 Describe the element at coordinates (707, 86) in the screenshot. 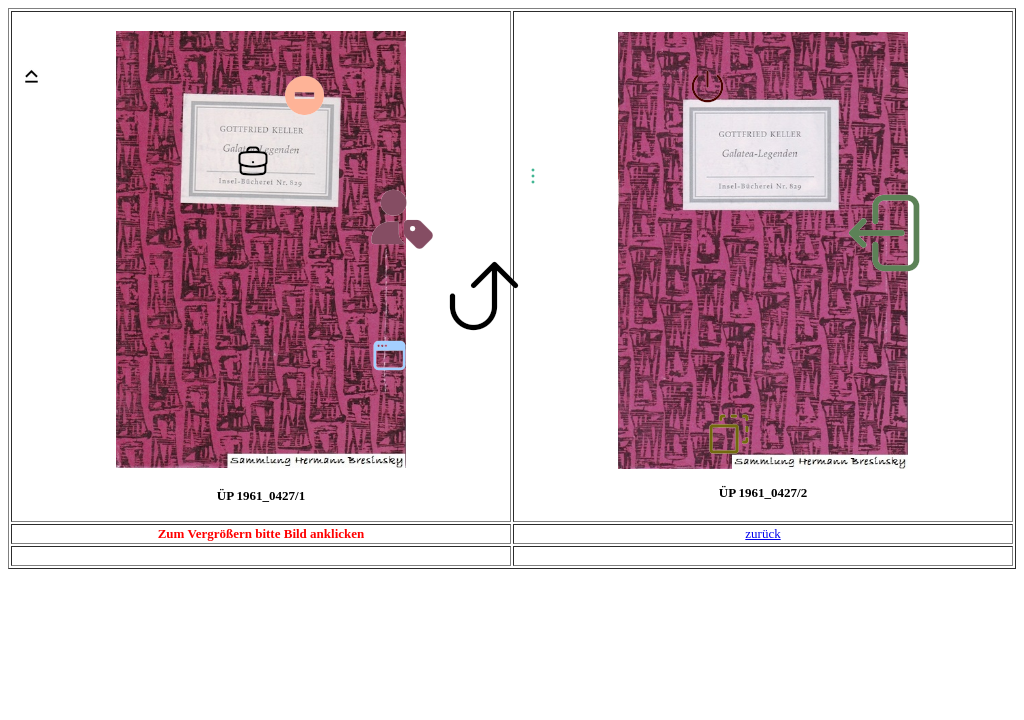

I see `turn device on or off` at that location.